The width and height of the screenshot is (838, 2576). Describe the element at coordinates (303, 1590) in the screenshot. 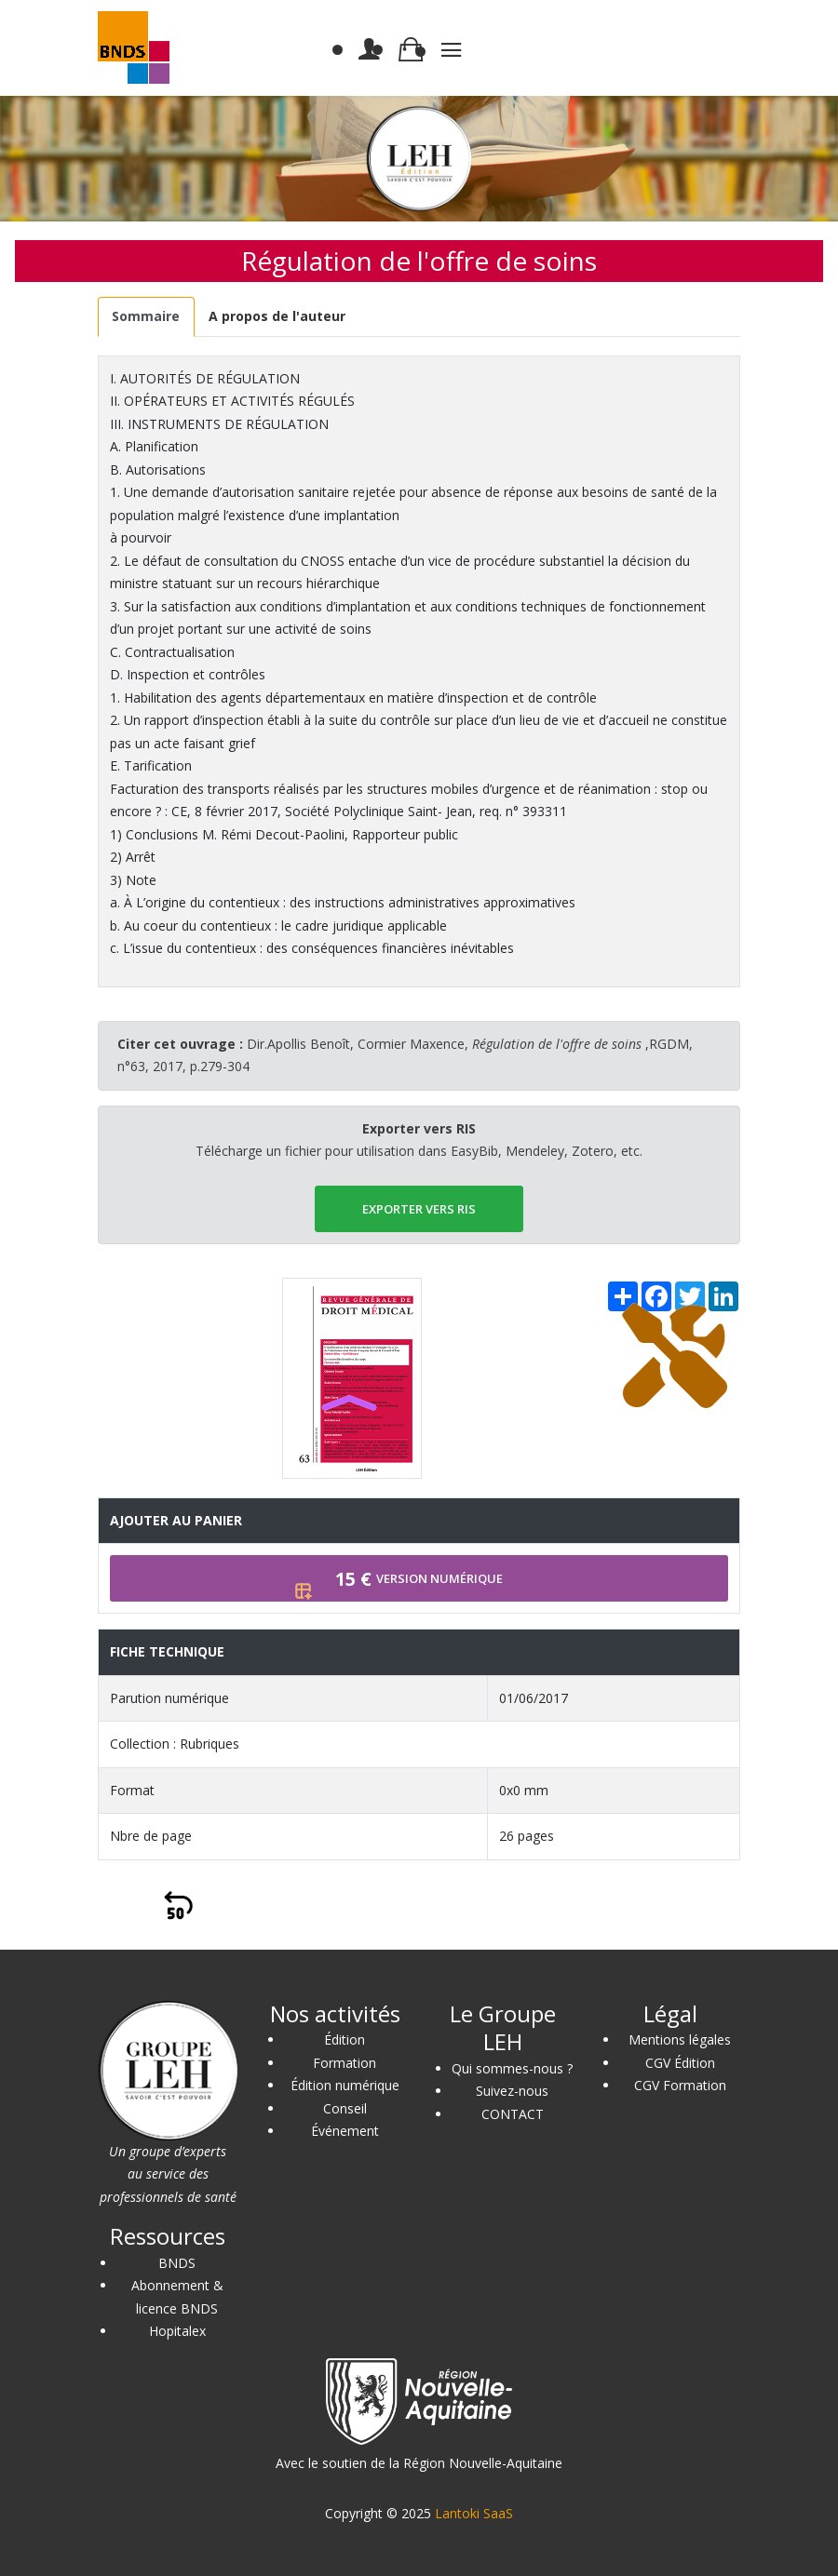

I see `generate table with AI assistance` at that location.